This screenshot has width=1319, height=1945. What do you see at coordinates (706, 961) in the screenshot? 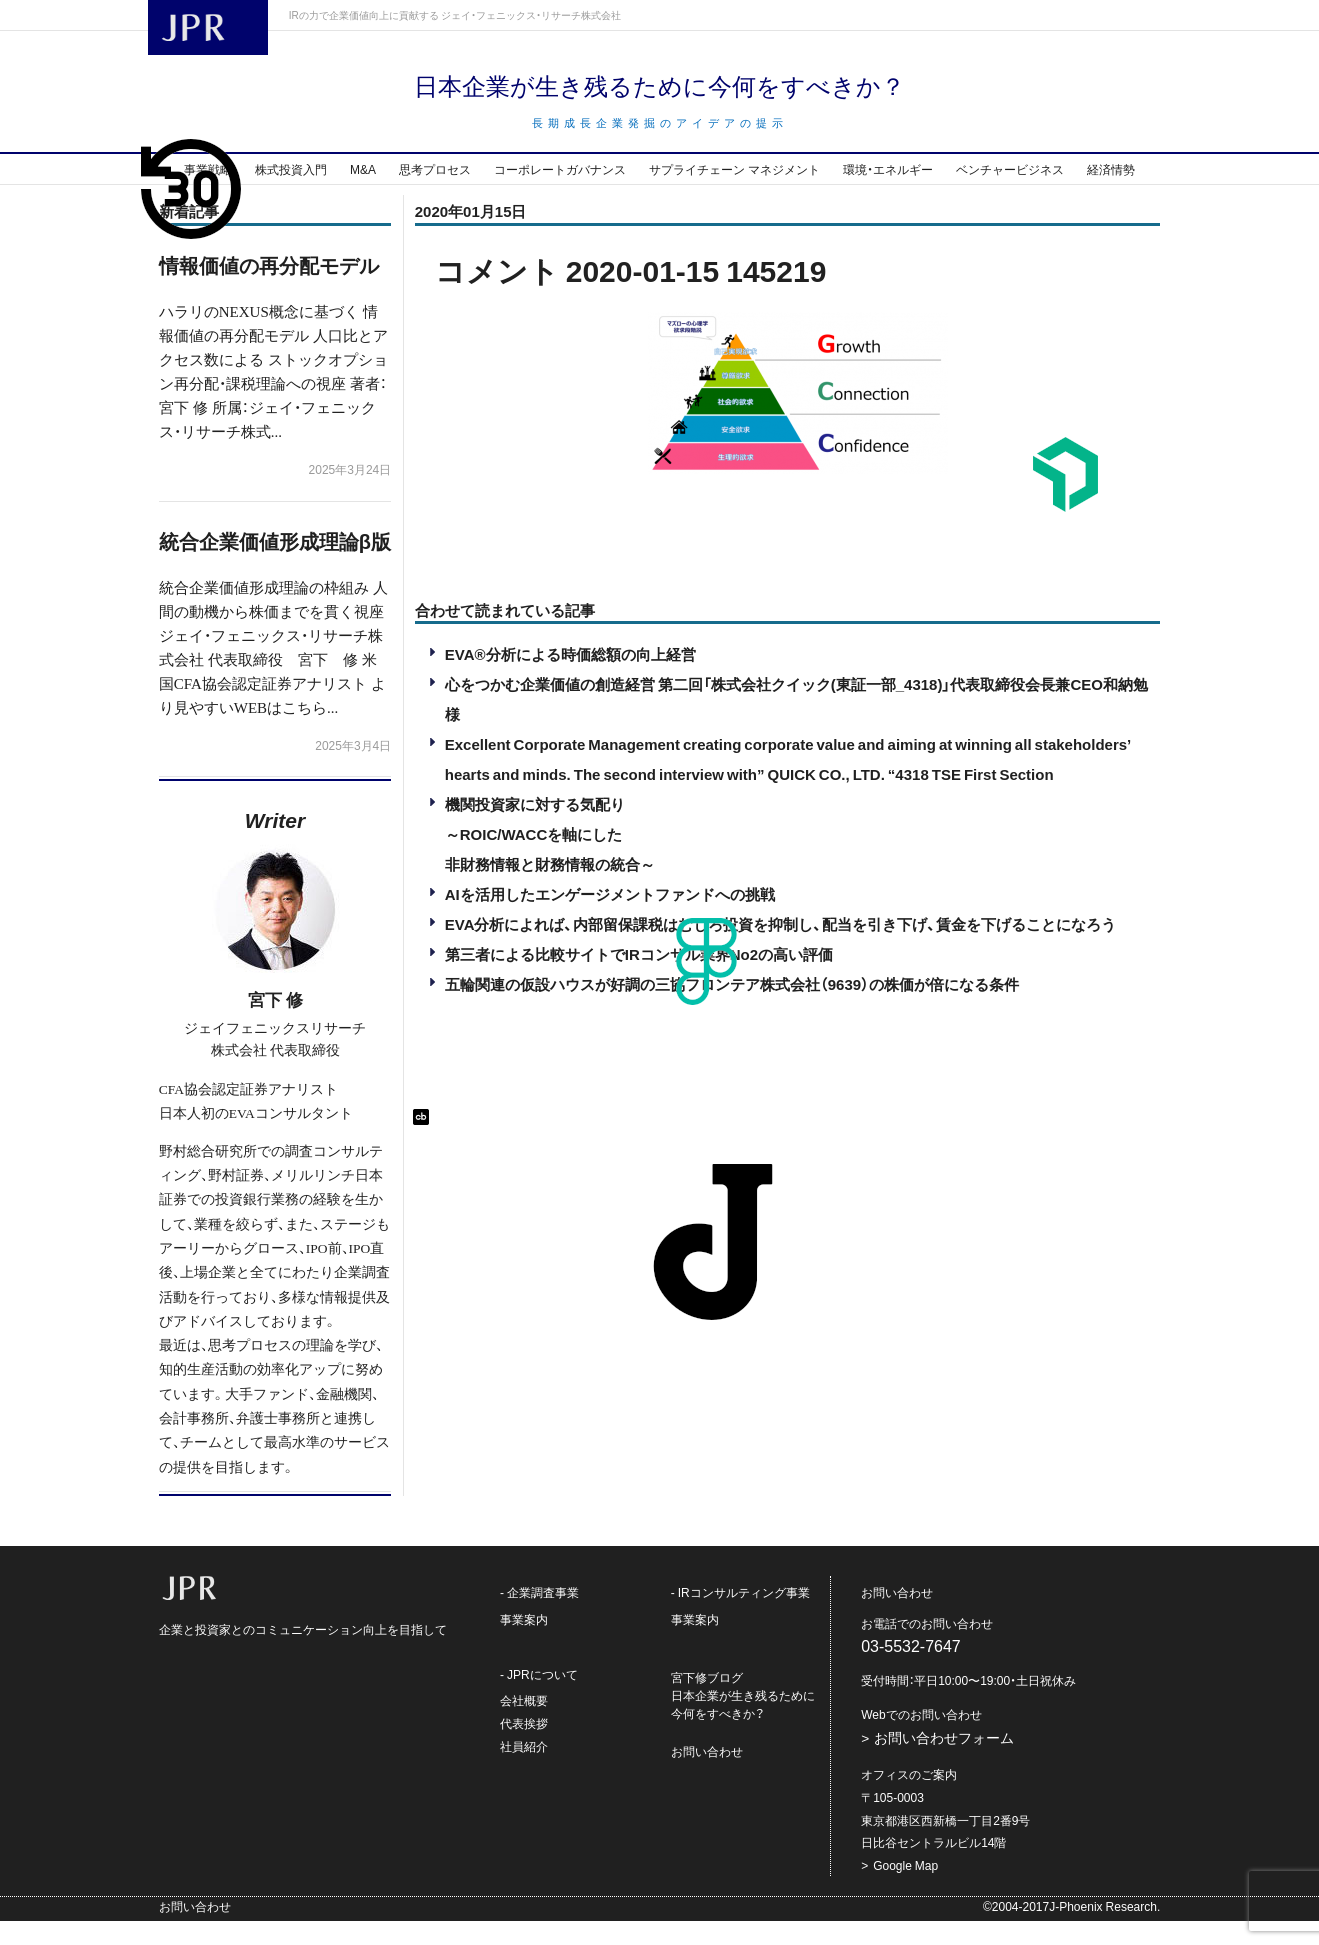
I see `open Figma design file` at bounding box center [706, 961].